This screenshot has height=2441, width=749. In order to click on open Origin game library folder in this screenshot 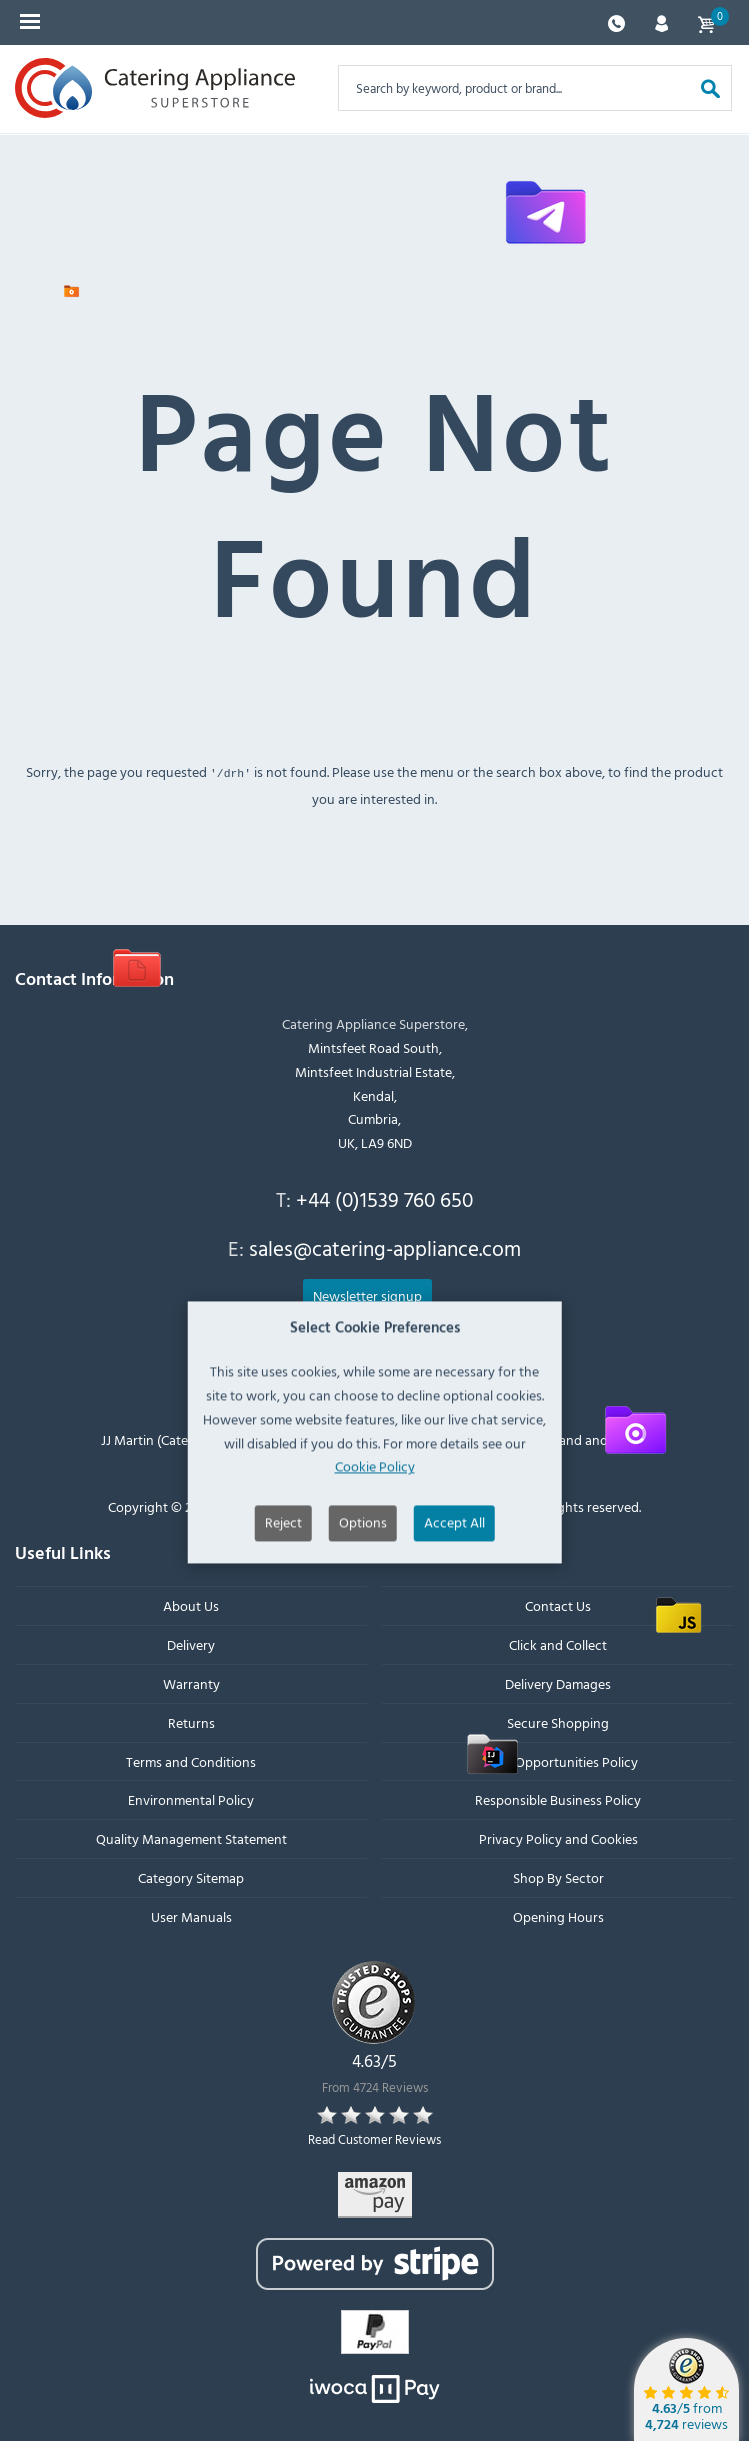, I will do `click(71, 291)`.